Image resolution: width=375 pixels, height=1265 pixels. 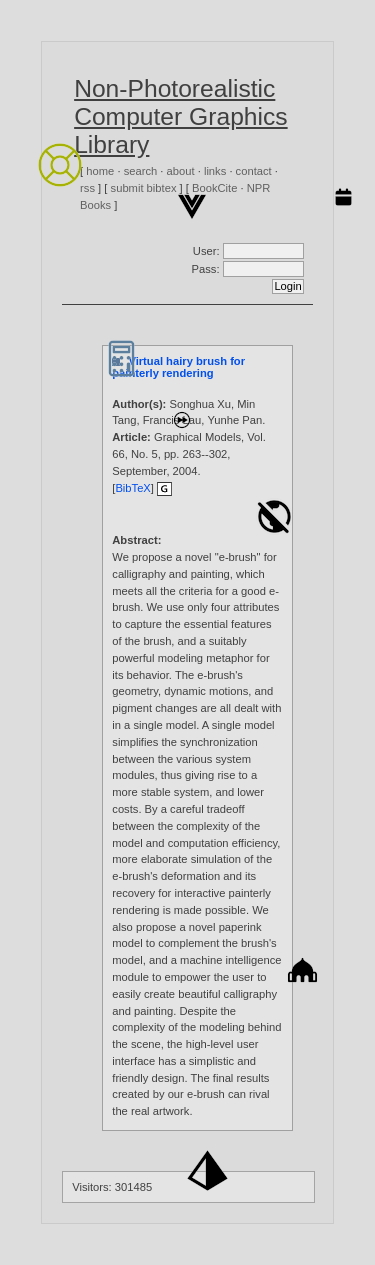 I want to click on find nearby mosques, so click(x=302, y=971).